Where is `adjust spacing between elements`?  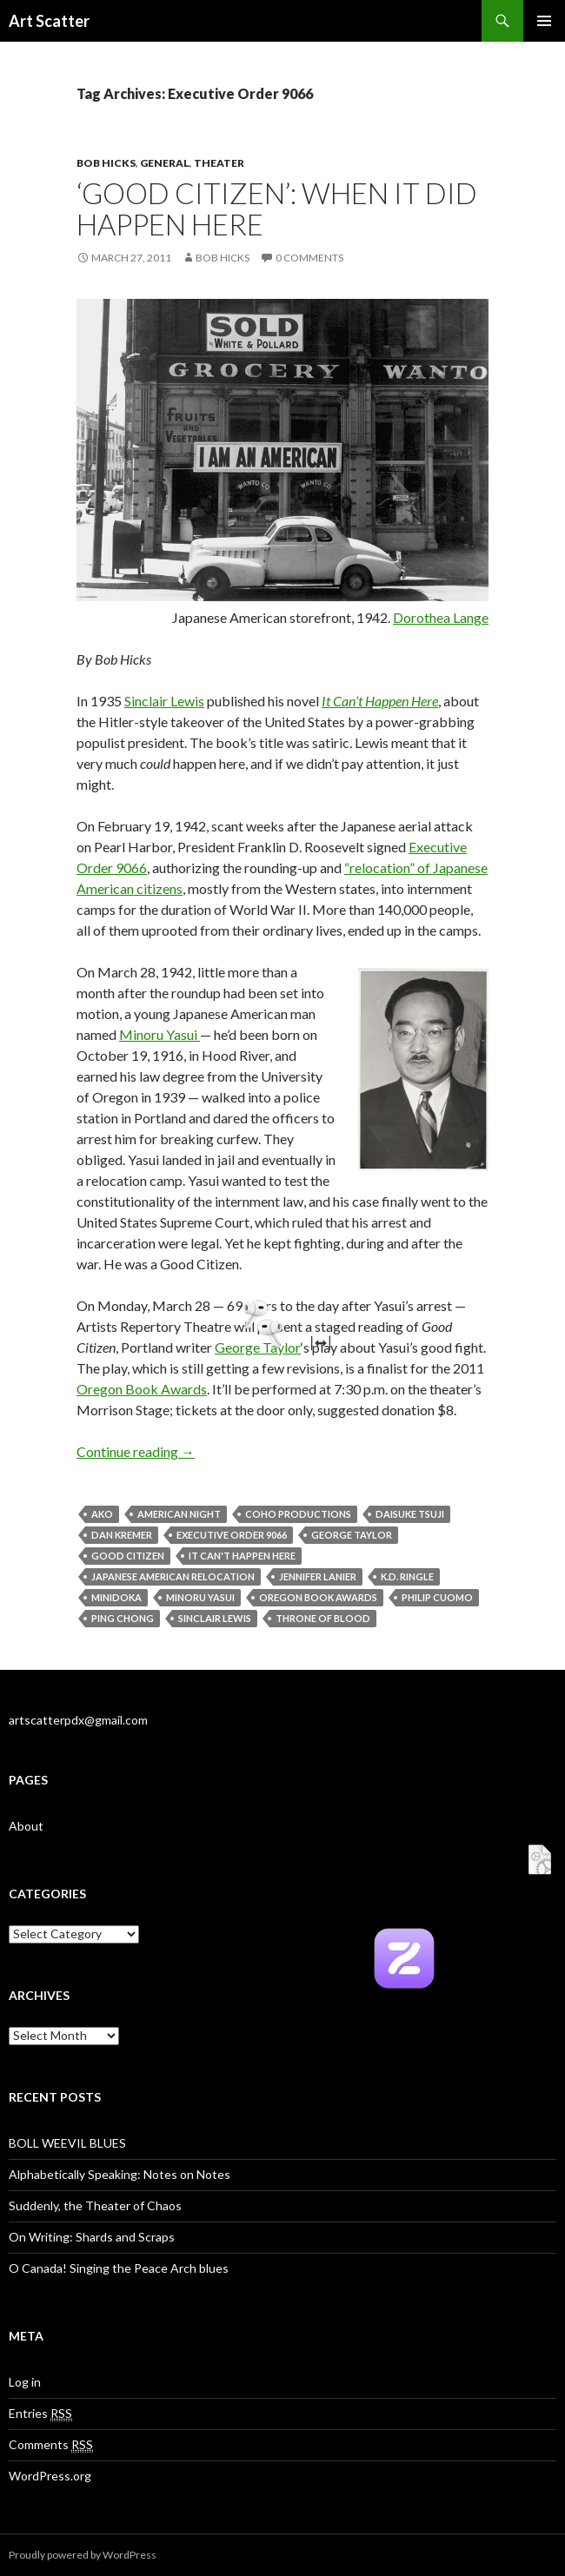
adjust spacing between elements is located at coordinates (321, 1343).